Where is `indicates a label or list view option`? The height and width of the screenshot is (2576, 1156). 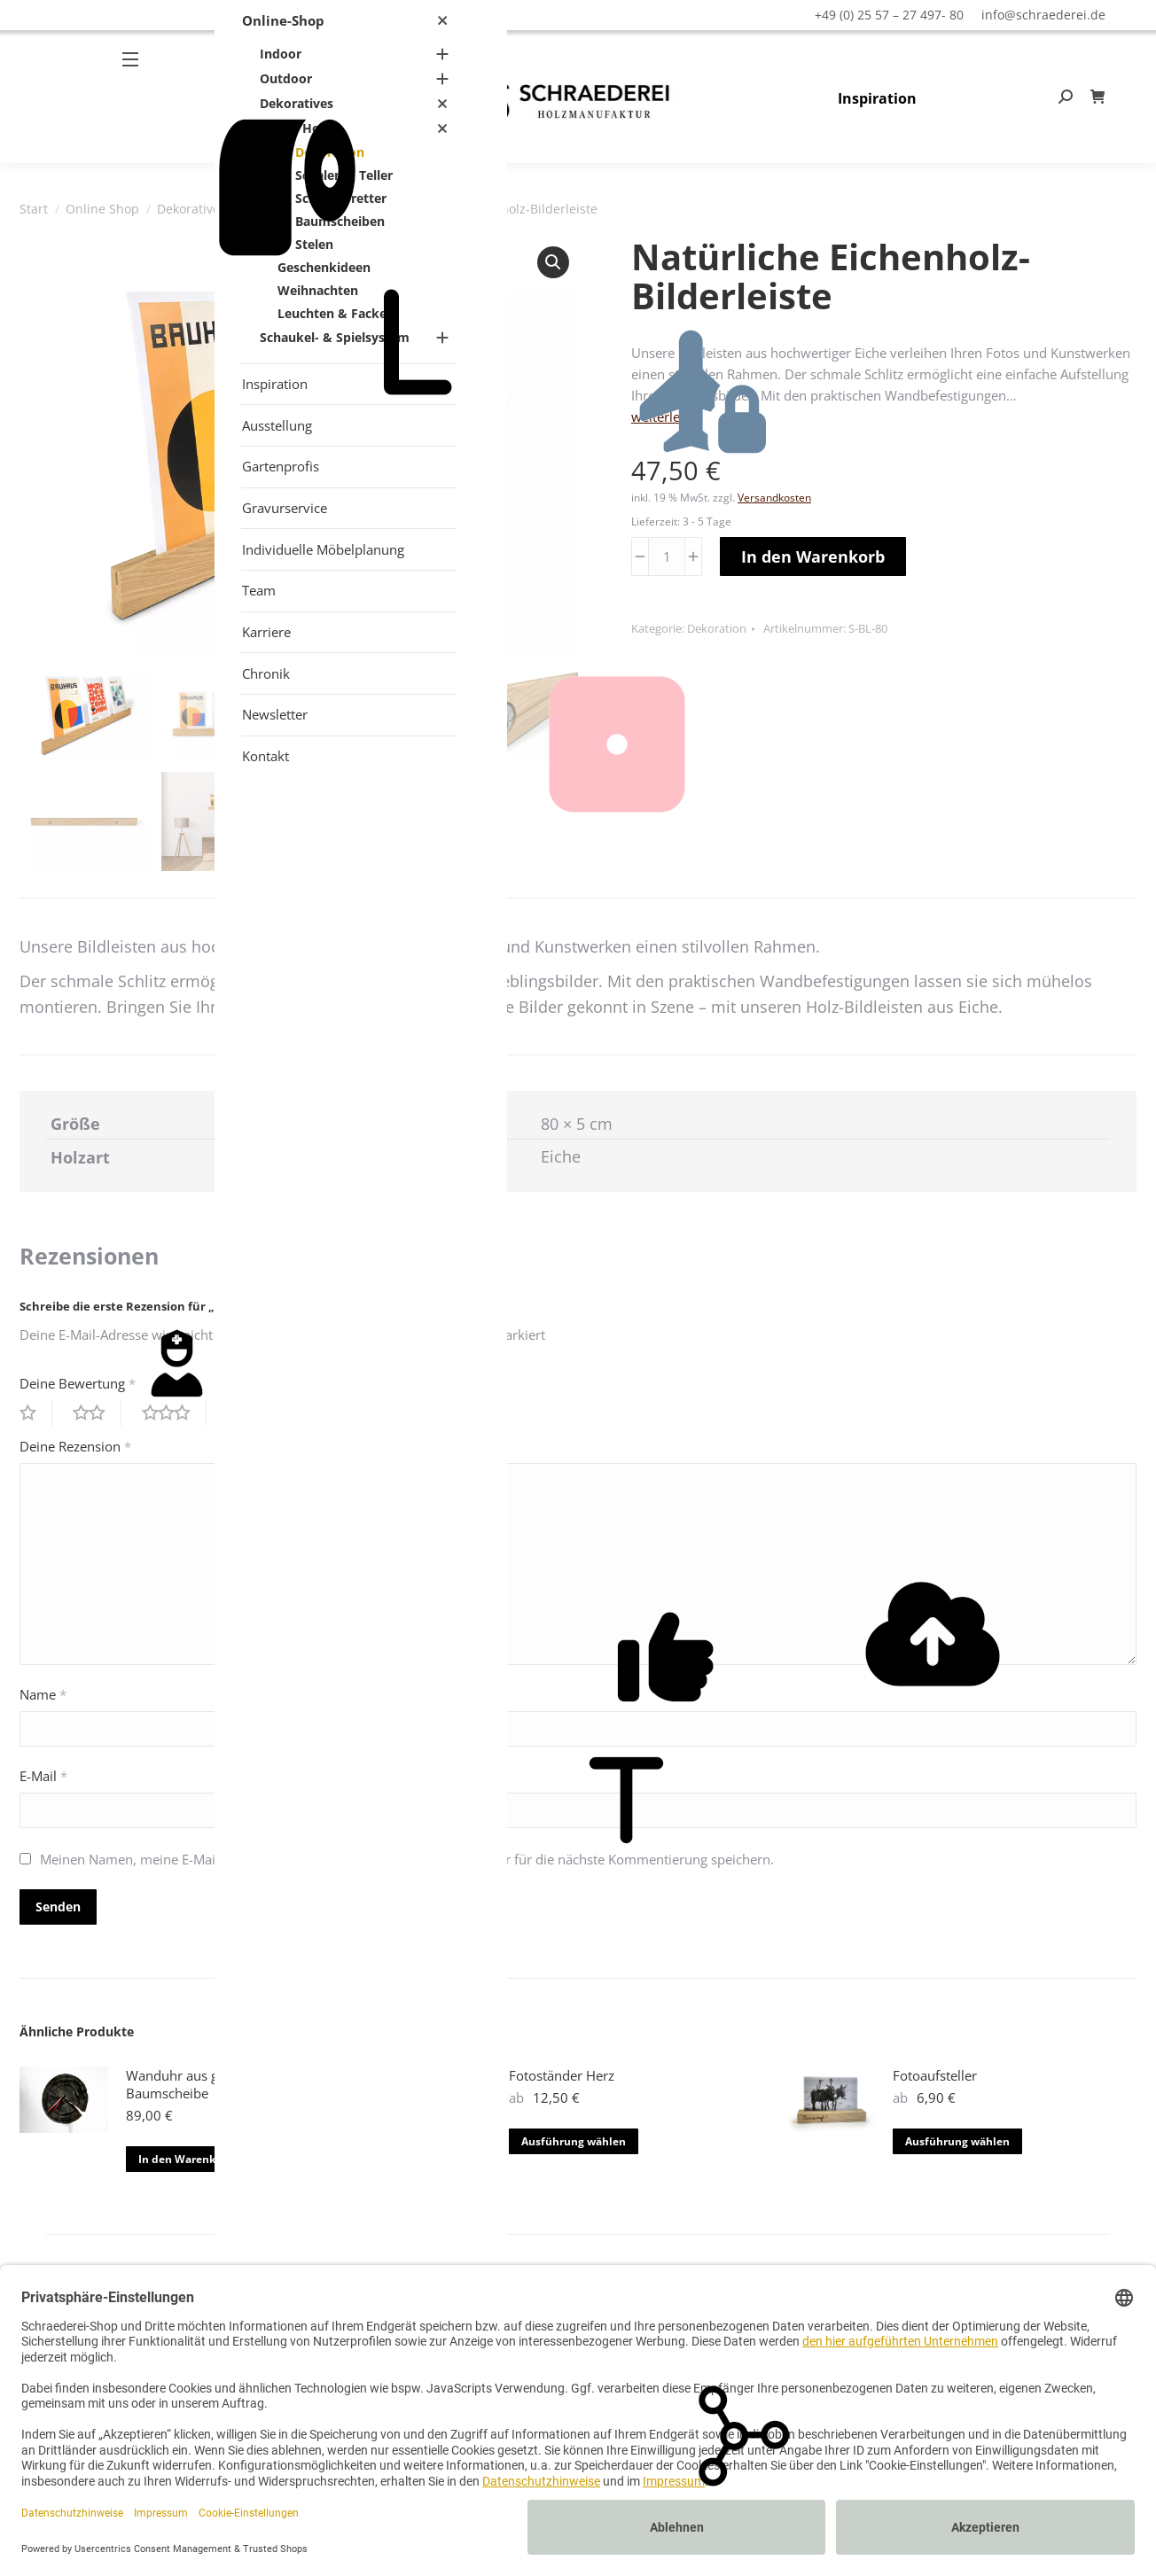 indicates a label or list view option is located at coordinates (414, 342).